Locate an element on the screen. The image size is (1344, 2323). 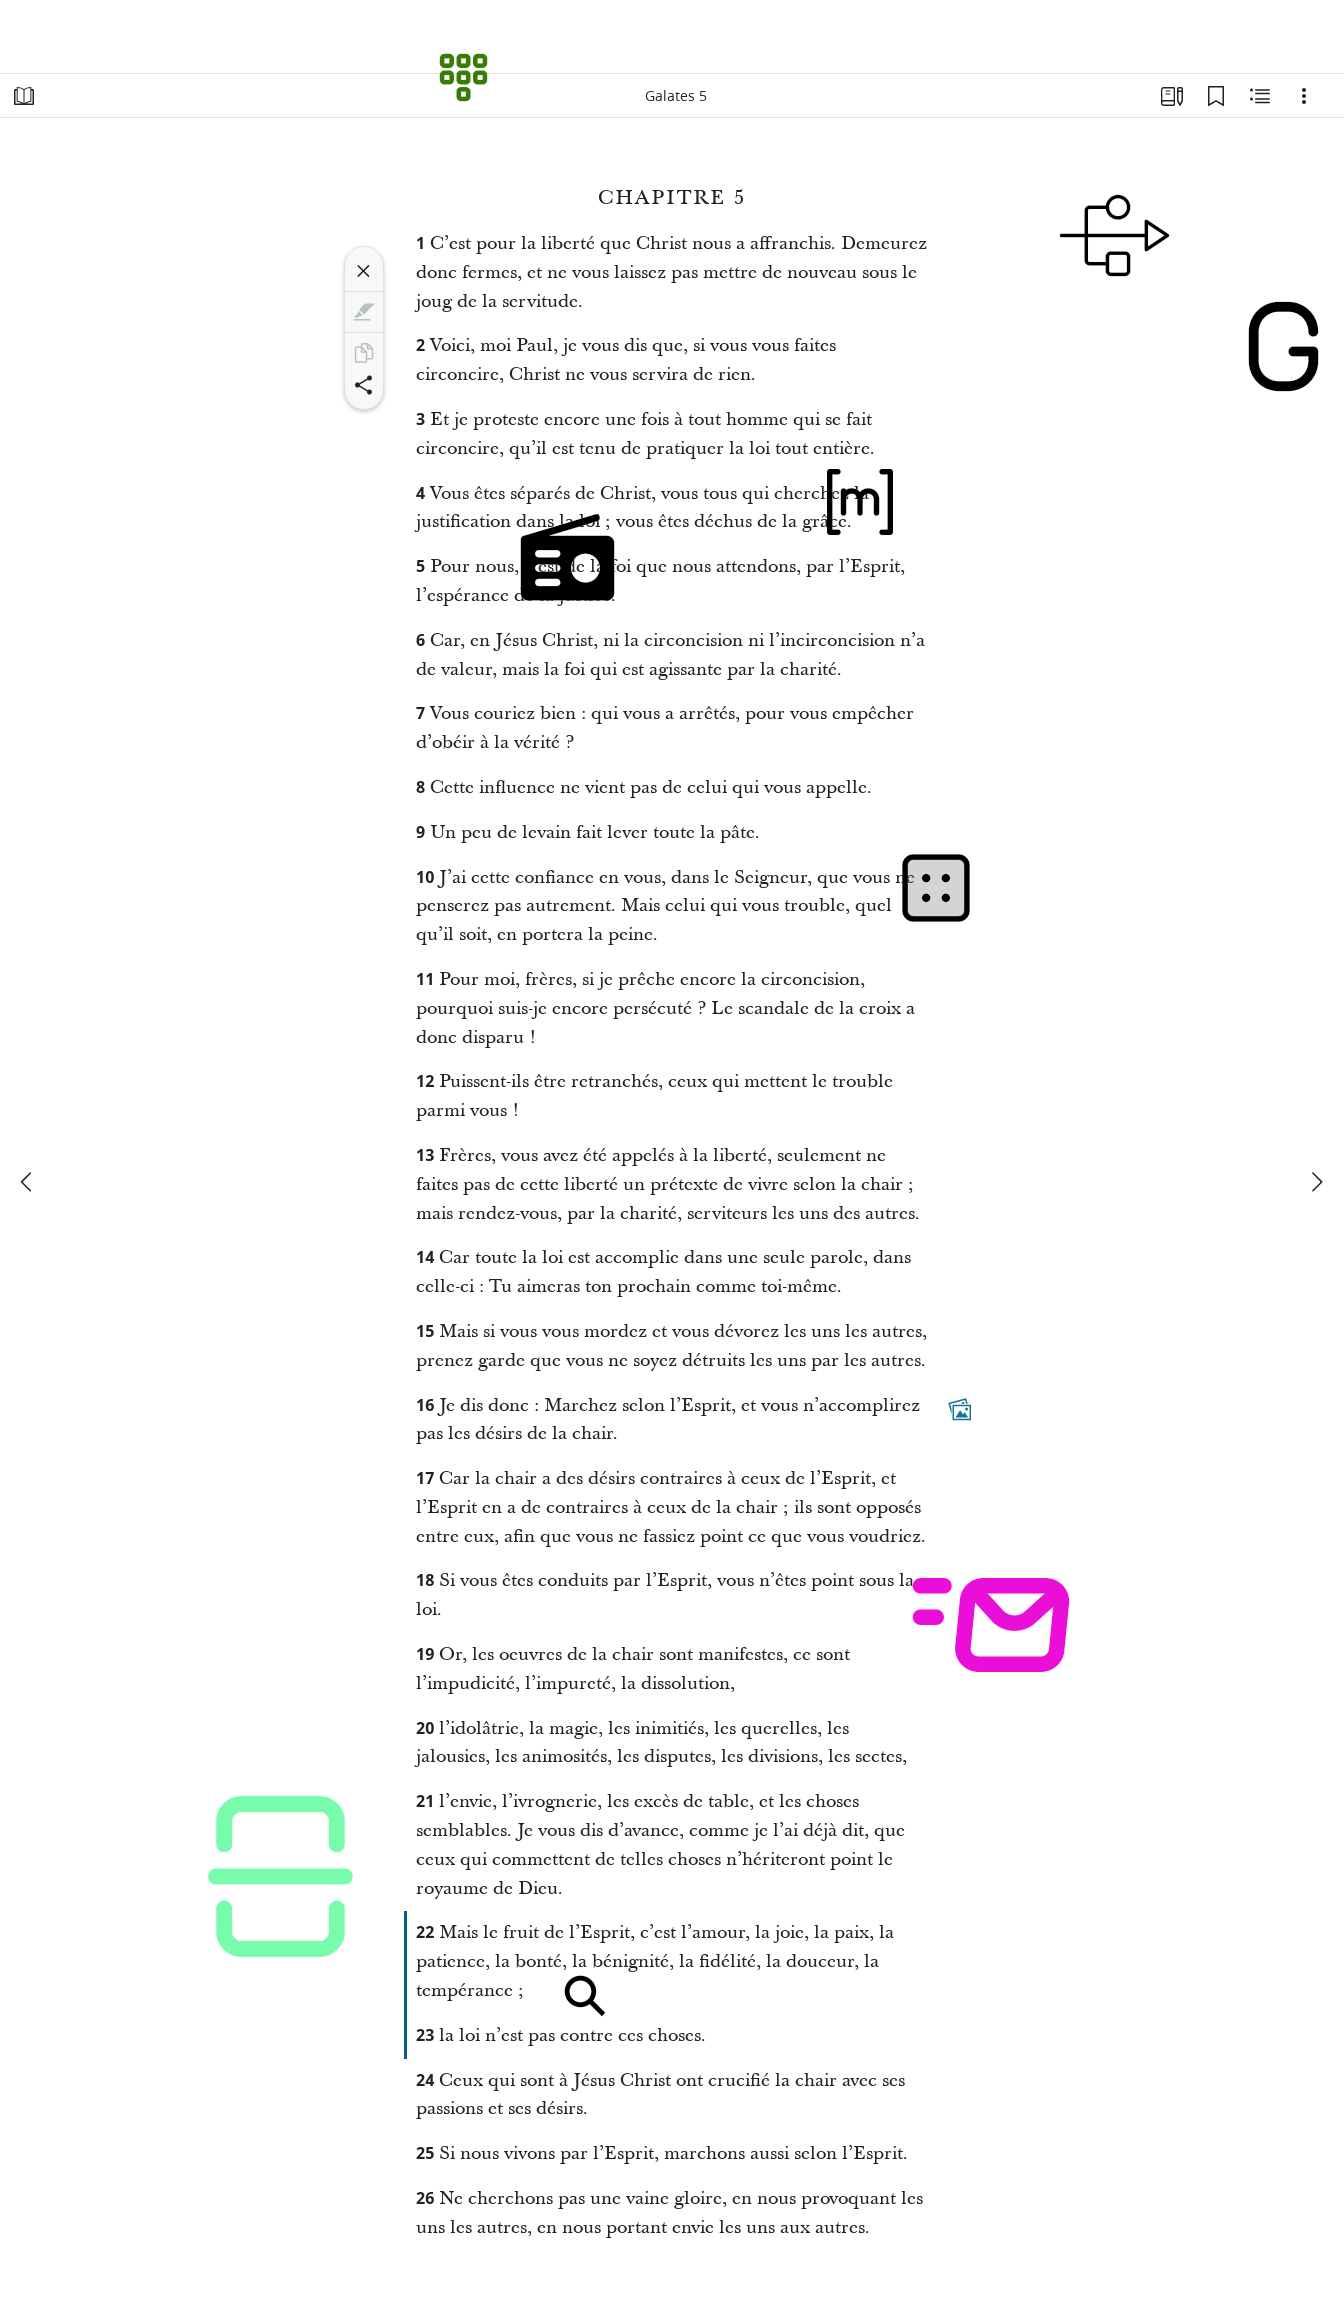
connect a USB device is located at coordinates (1114, 235).